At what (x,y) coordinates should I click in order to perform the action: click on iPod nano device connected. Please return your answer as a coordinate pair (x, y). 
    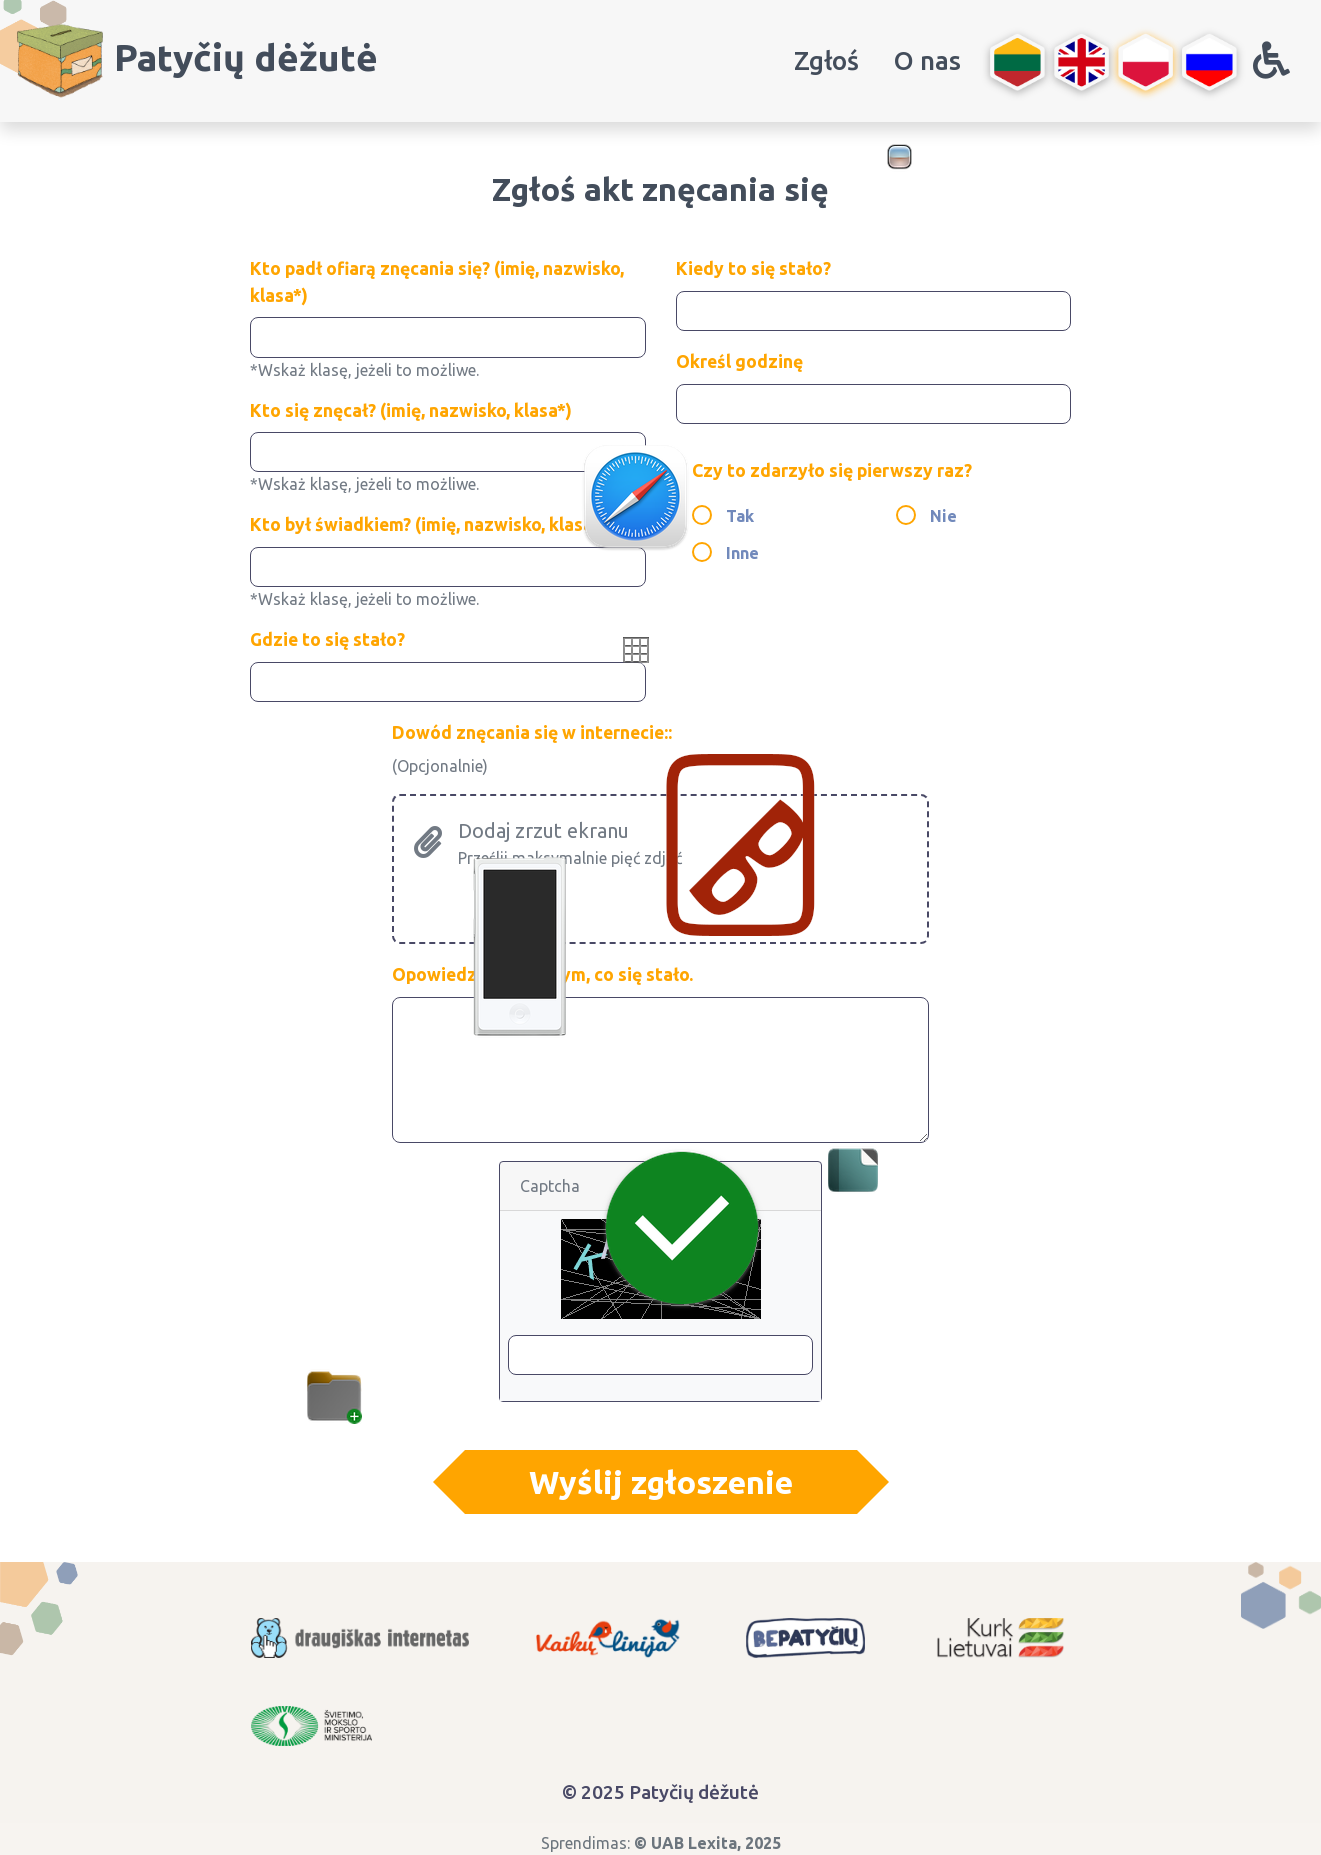
    Looking at the image, I should click on (519, 946).